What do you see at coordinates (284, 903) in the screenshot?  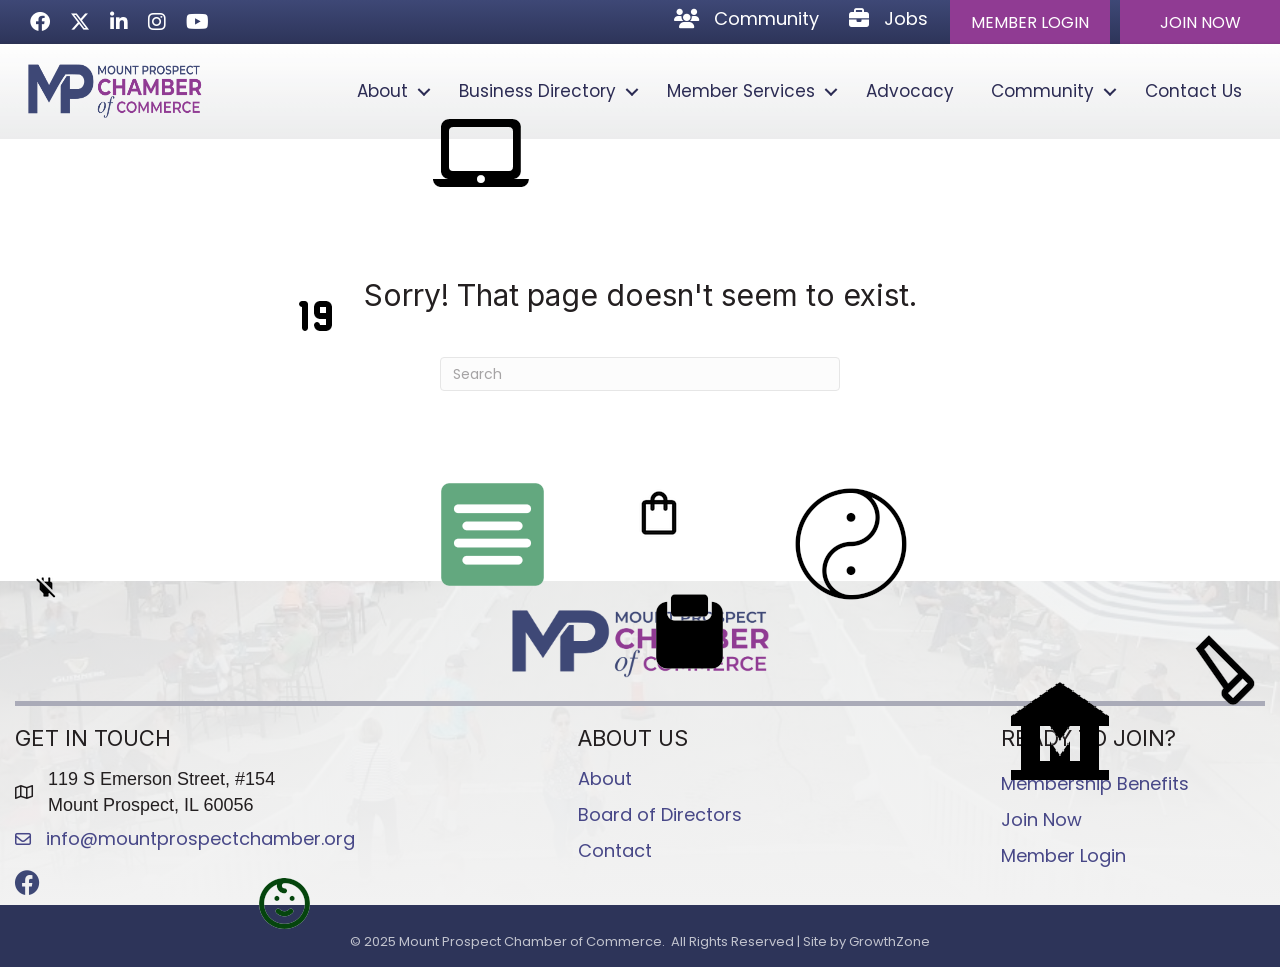 I see `indicates child-friendly or kids mode` at bounding box center [284, 903].